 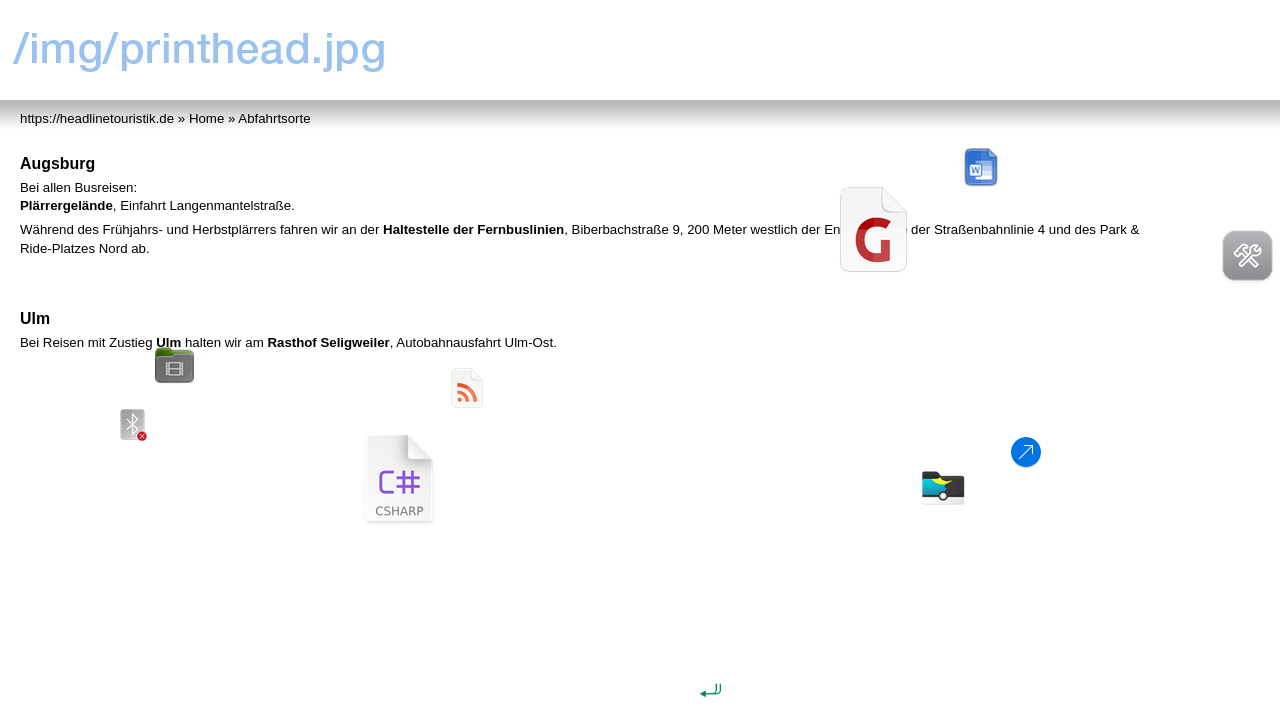 What do you see at coordinates (943, 489) in the screenshot?
I see `open pokémon moon ball collection folder` at bounding box center [943, 489].